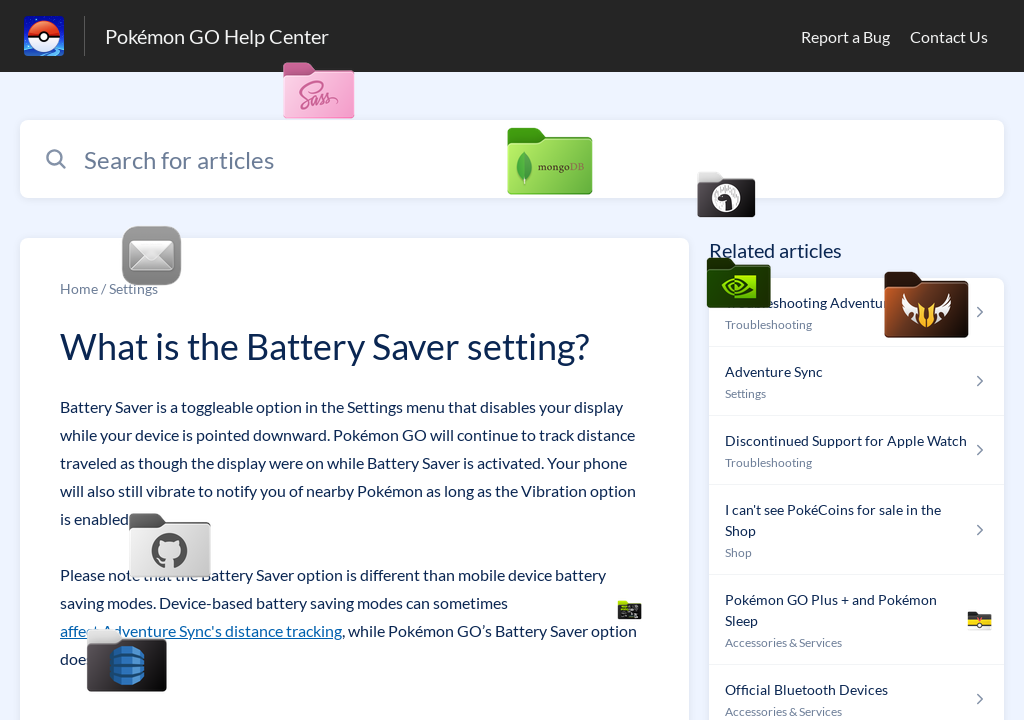 This screenshot has height=720, width=1024. Describe the element at coordinates (318, 92) in the screenshot. I see `folder containing sass stylesheet files` at that location.